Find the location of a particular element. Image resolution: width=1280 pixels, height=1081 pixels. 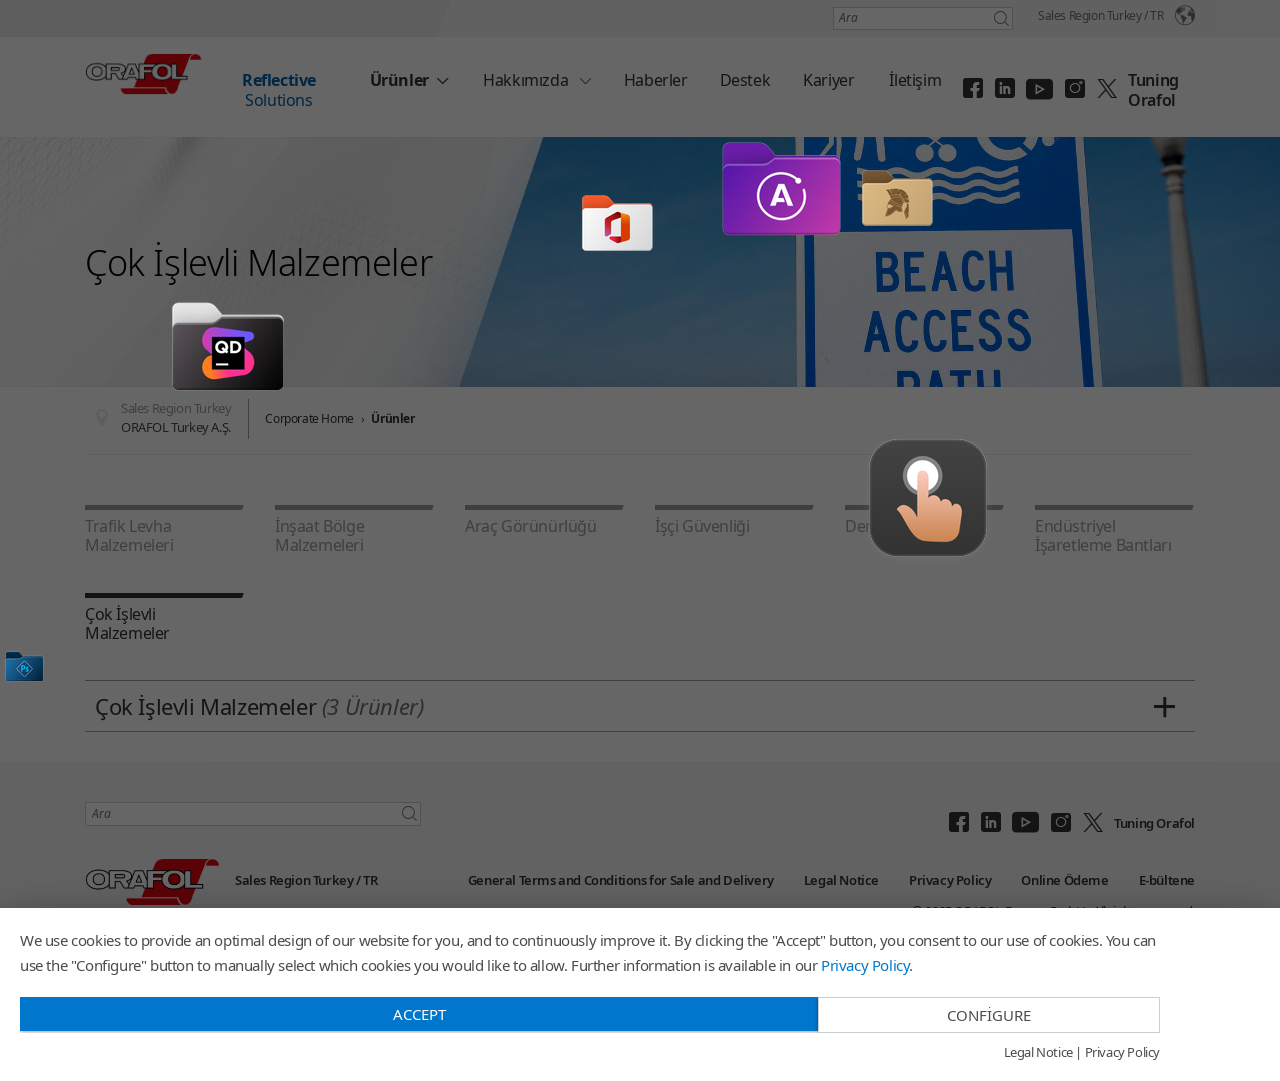

open apollo app files folder is located at coordinates (781, 192).